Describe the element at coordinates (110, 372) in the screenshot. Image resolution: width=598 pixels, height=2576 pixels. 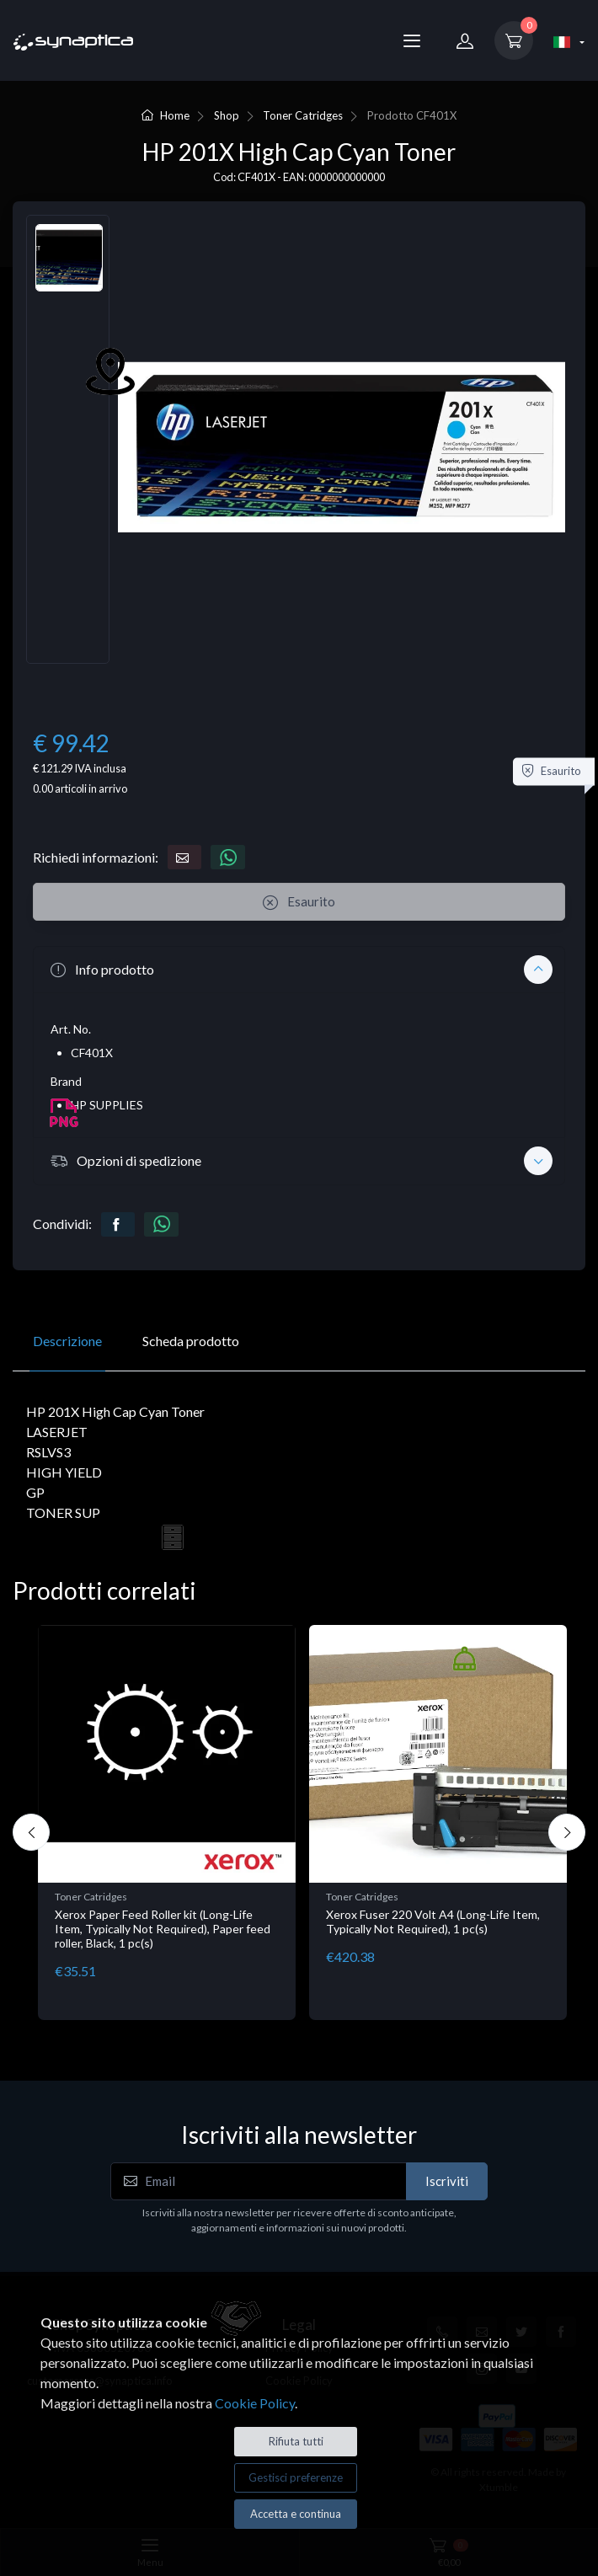
I see `view location area or zone on map` at that location.